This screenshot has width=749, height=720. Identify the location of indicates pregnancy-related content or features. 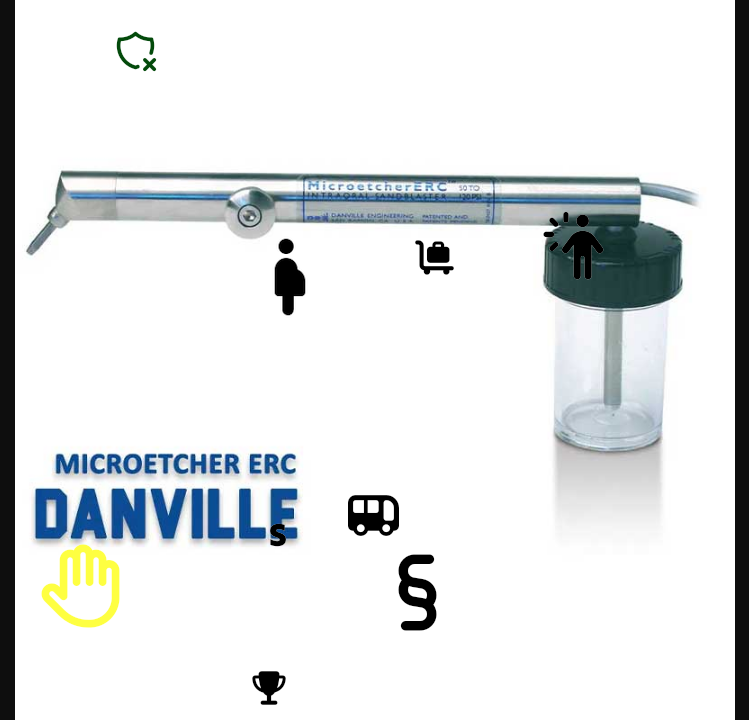
(290, 277).